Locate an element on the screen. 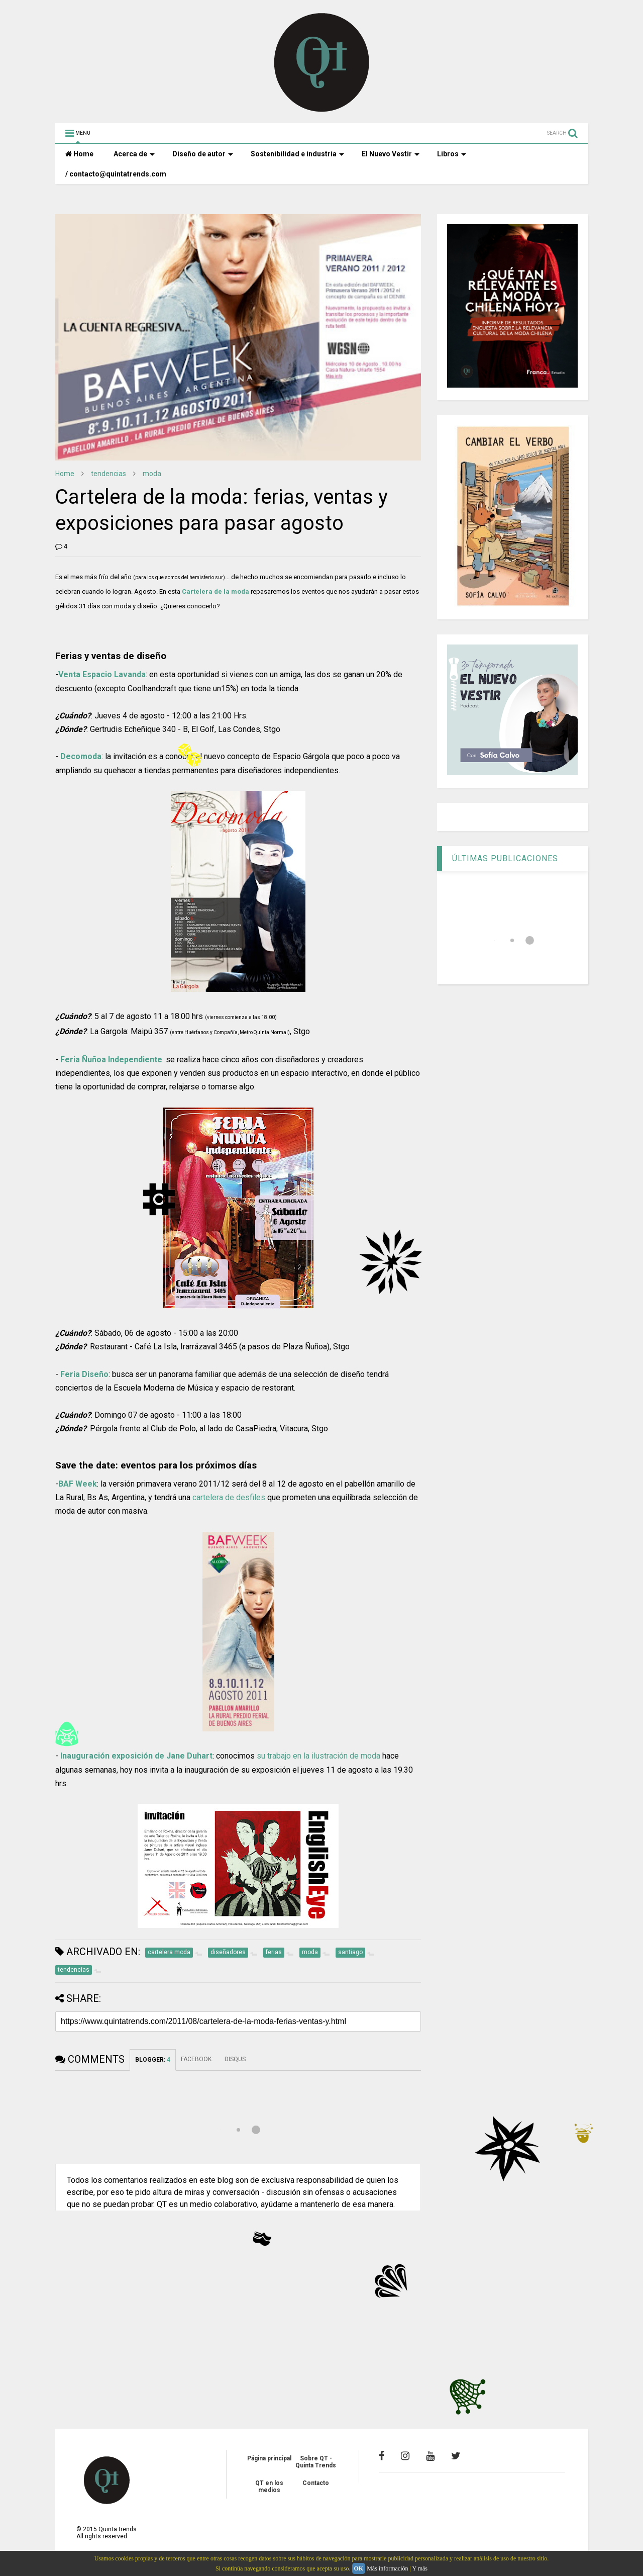 The height and width of the screenshot is (2576, 643). select claw or slash attack ability is located at coordinates (391, 2281).